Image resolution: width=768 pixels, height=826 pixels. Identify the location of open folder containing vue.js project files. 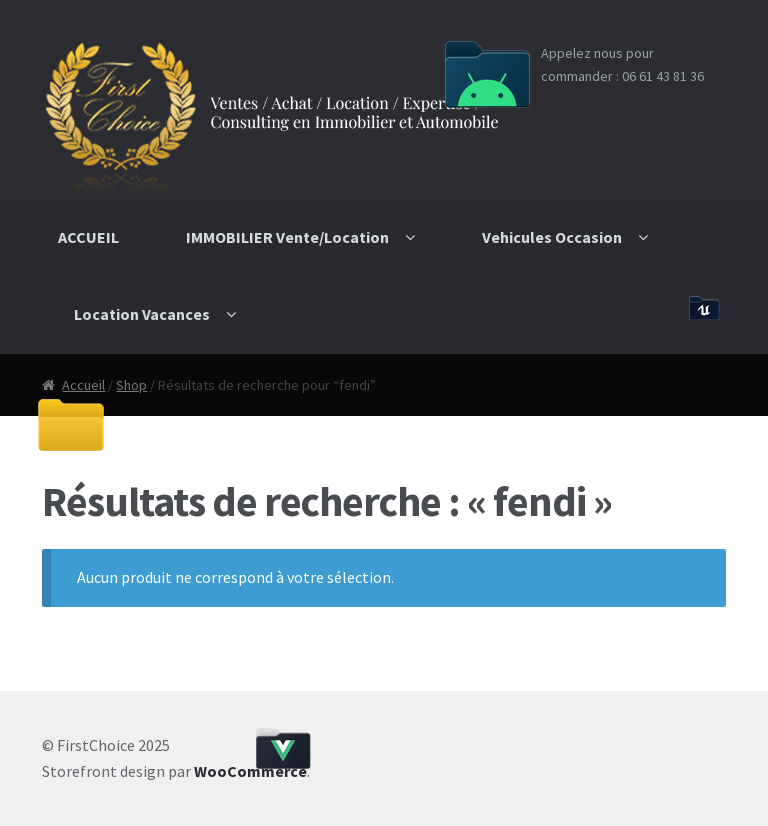
(283, 749).